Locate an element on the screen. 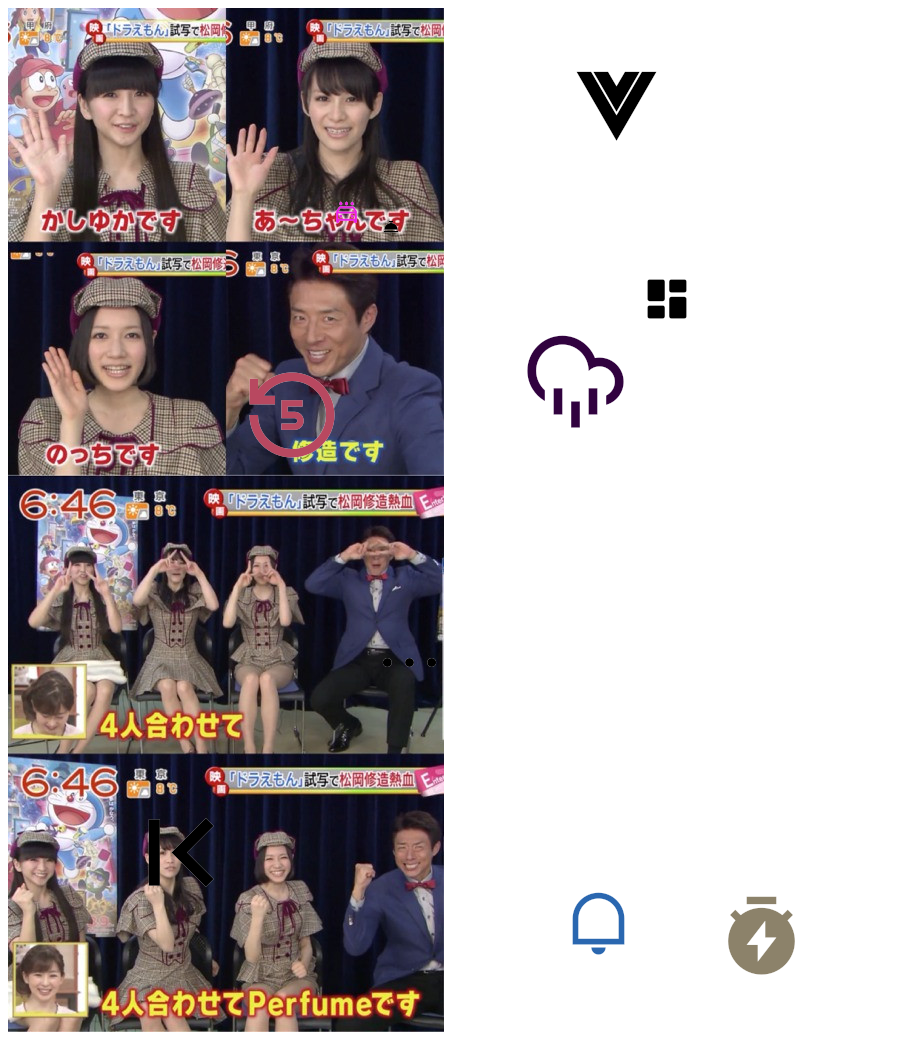  skip back 5 seconds in media playback is located at coordinates (292, 415).